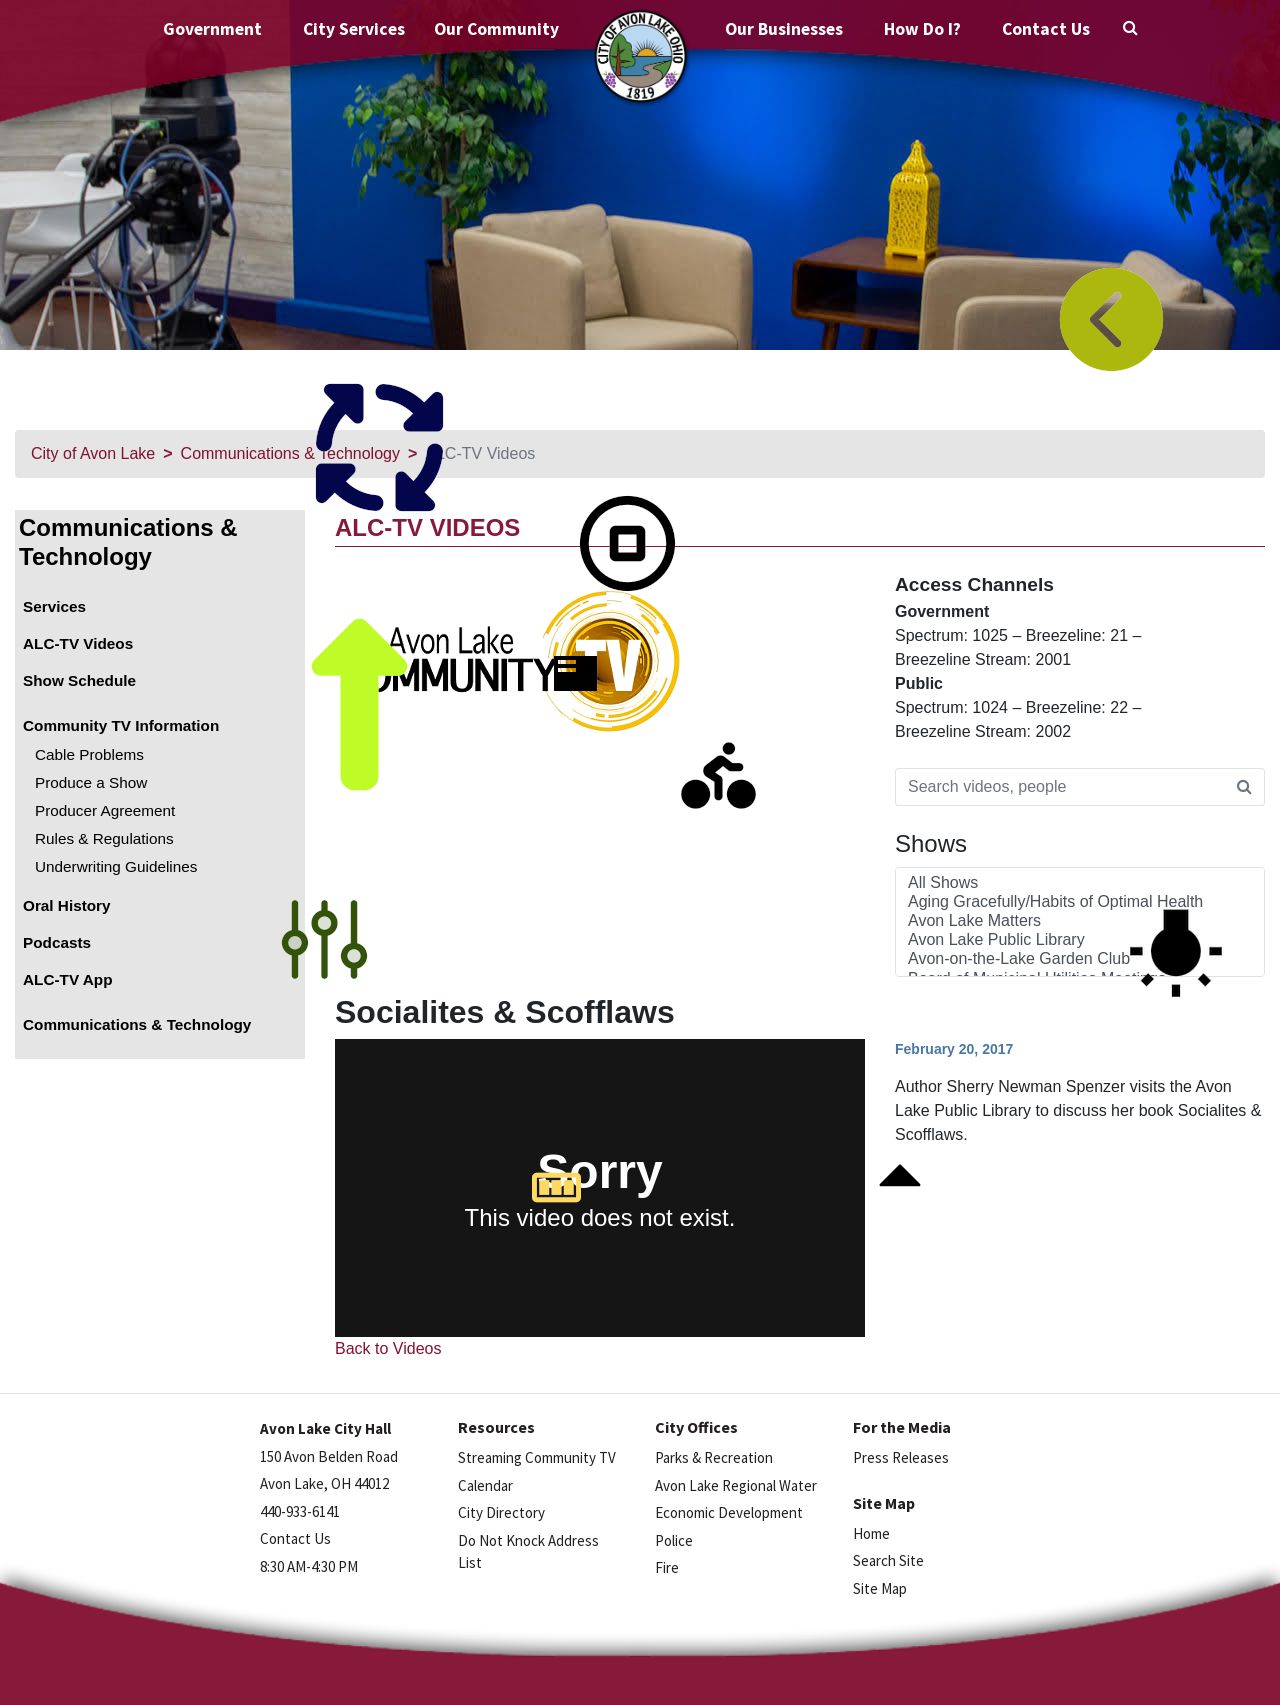 This screenshot has width=1280, height=1705. Describe the element at coordinates (1176, 951) in the screenshot. I see `adjust incandescent light settings` at that location.